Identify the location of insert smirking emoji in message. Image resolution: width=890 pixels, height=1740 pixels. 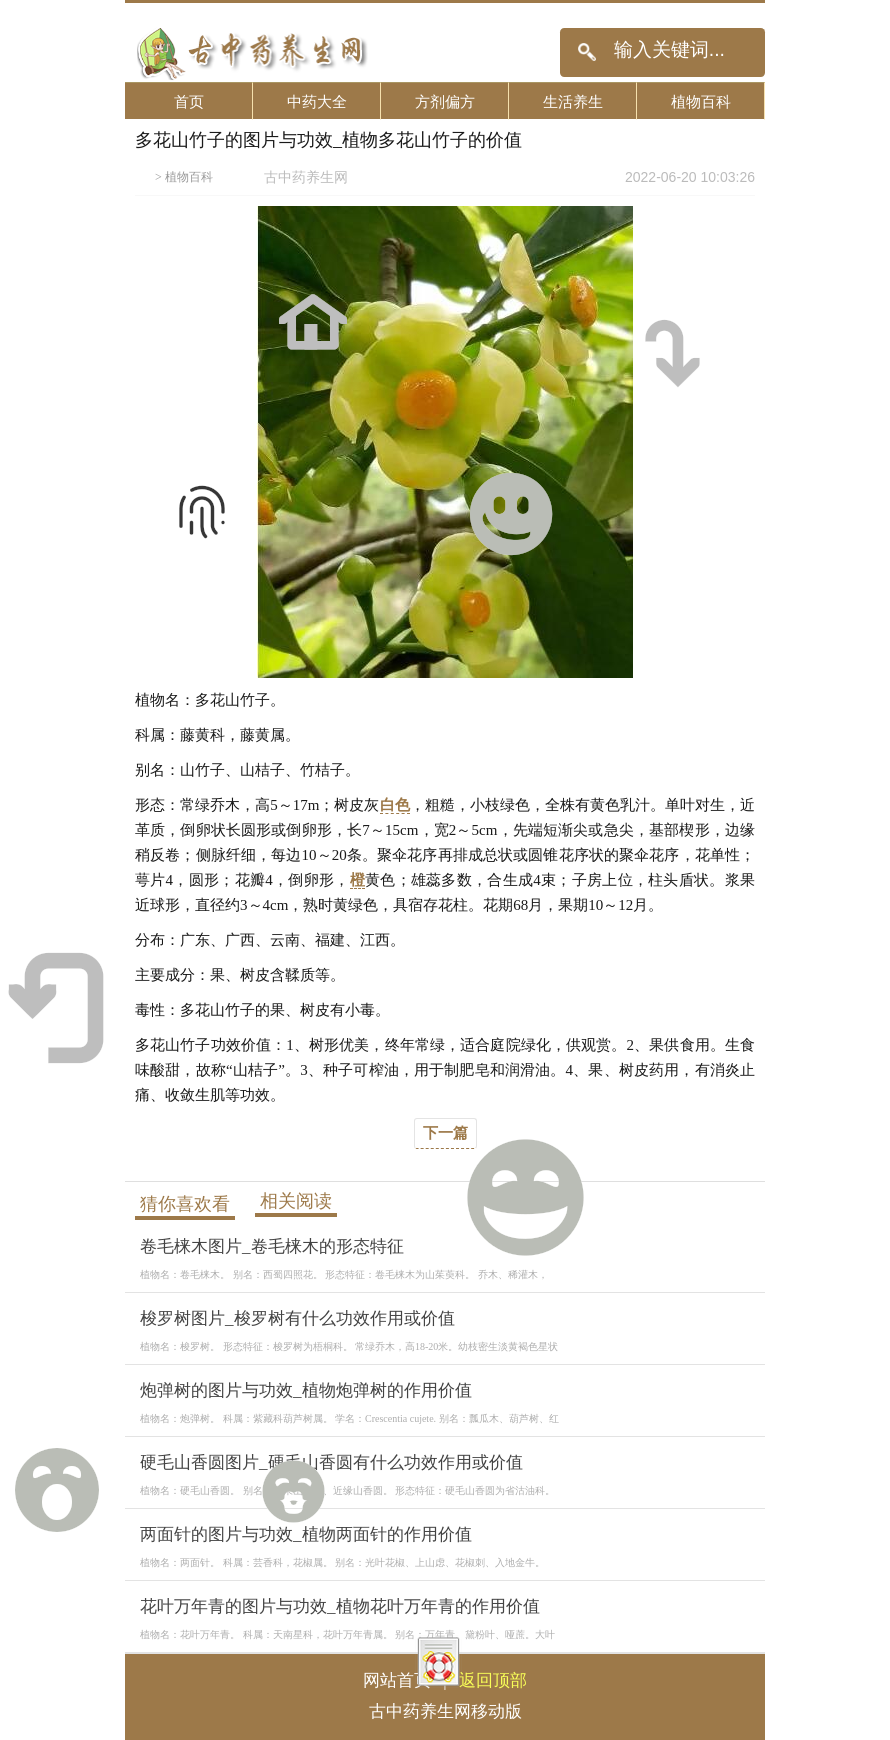
(511, 514).